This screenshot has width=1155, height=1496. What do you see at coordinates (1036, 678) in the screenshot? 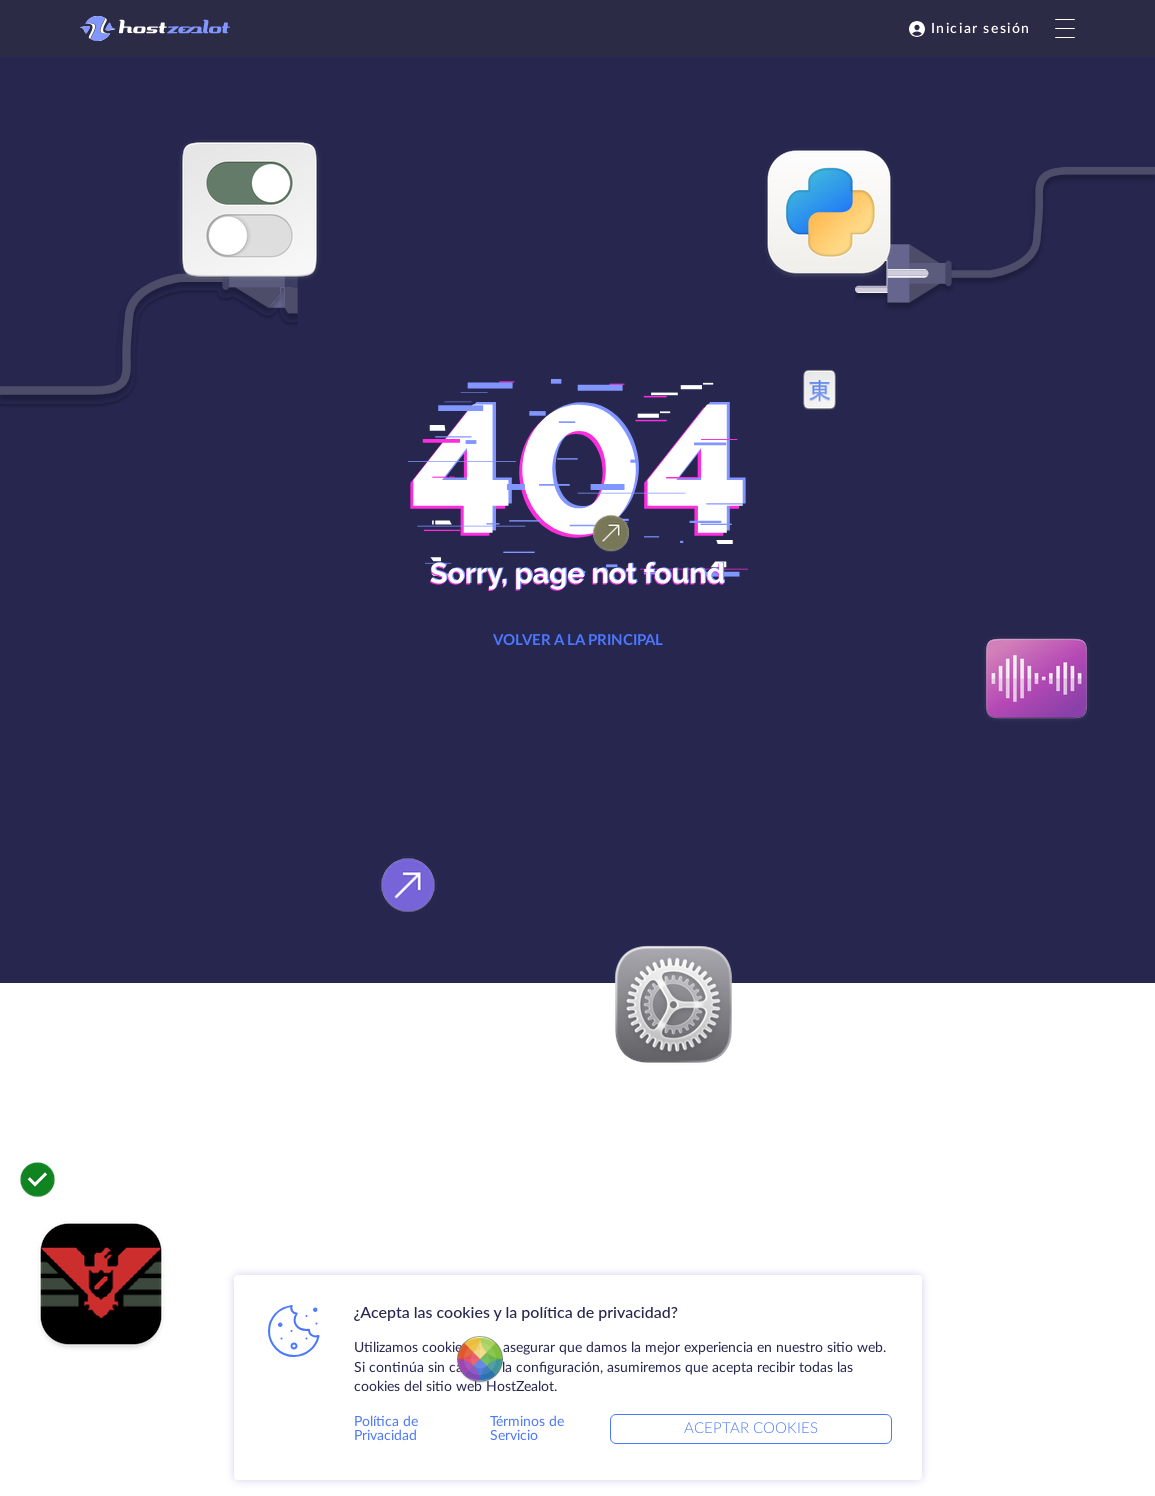
I see `open the sound recorder app` at bounding box center [1036, 678].